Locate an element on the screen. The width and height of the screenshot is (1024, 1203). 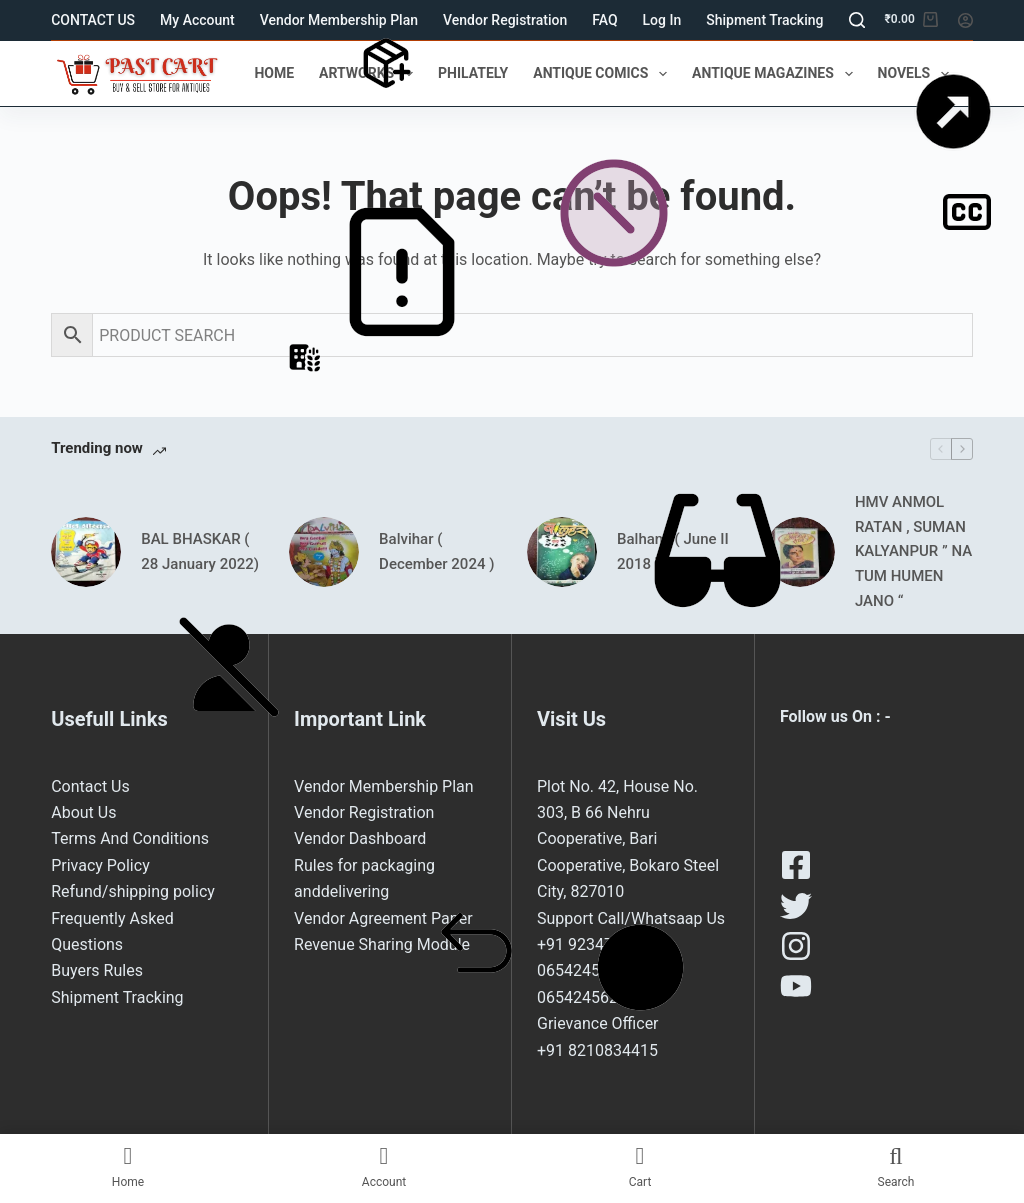
blocked or banned user is located at coordinates (229, 667).